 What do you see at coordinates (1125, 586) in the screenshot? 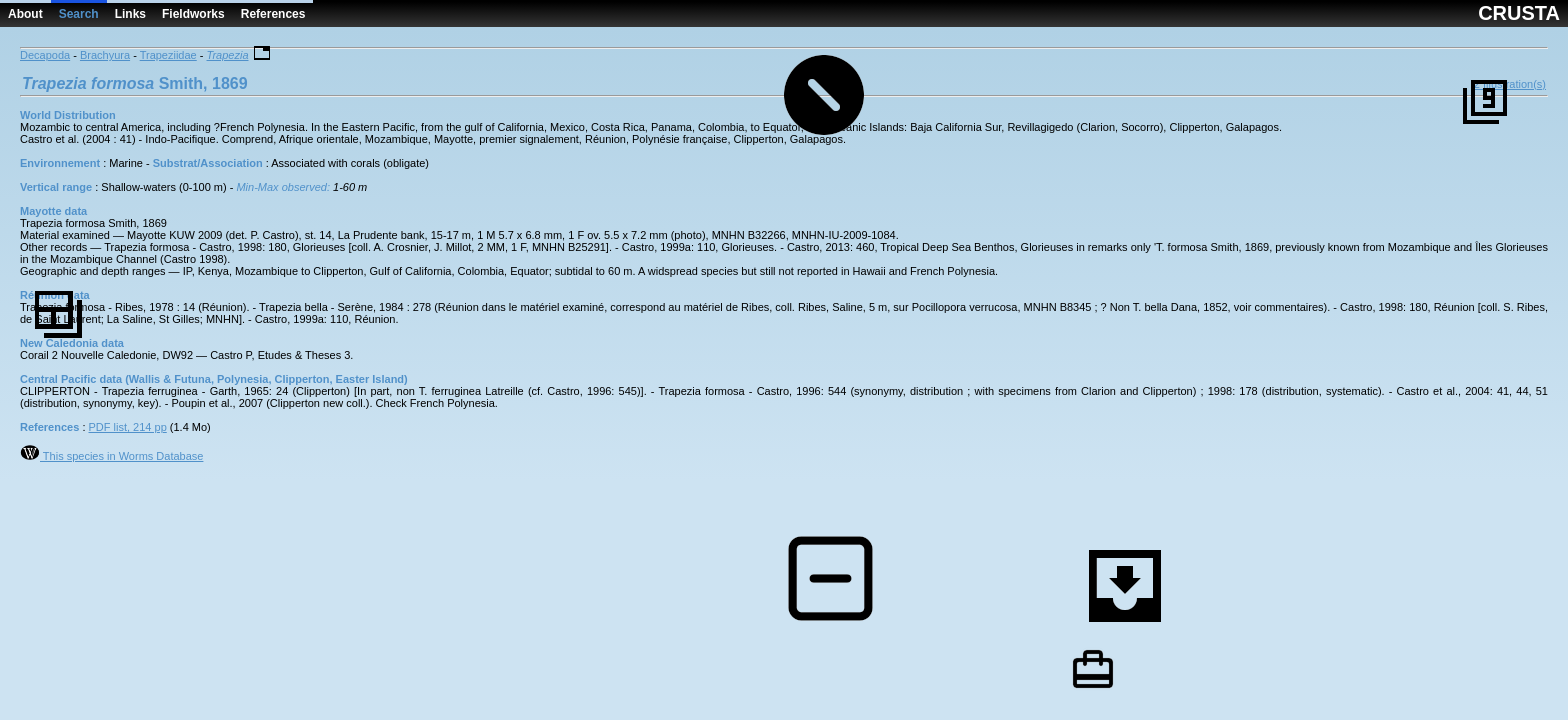
I see `move message to inbox` at bounding box center [1125, 586].